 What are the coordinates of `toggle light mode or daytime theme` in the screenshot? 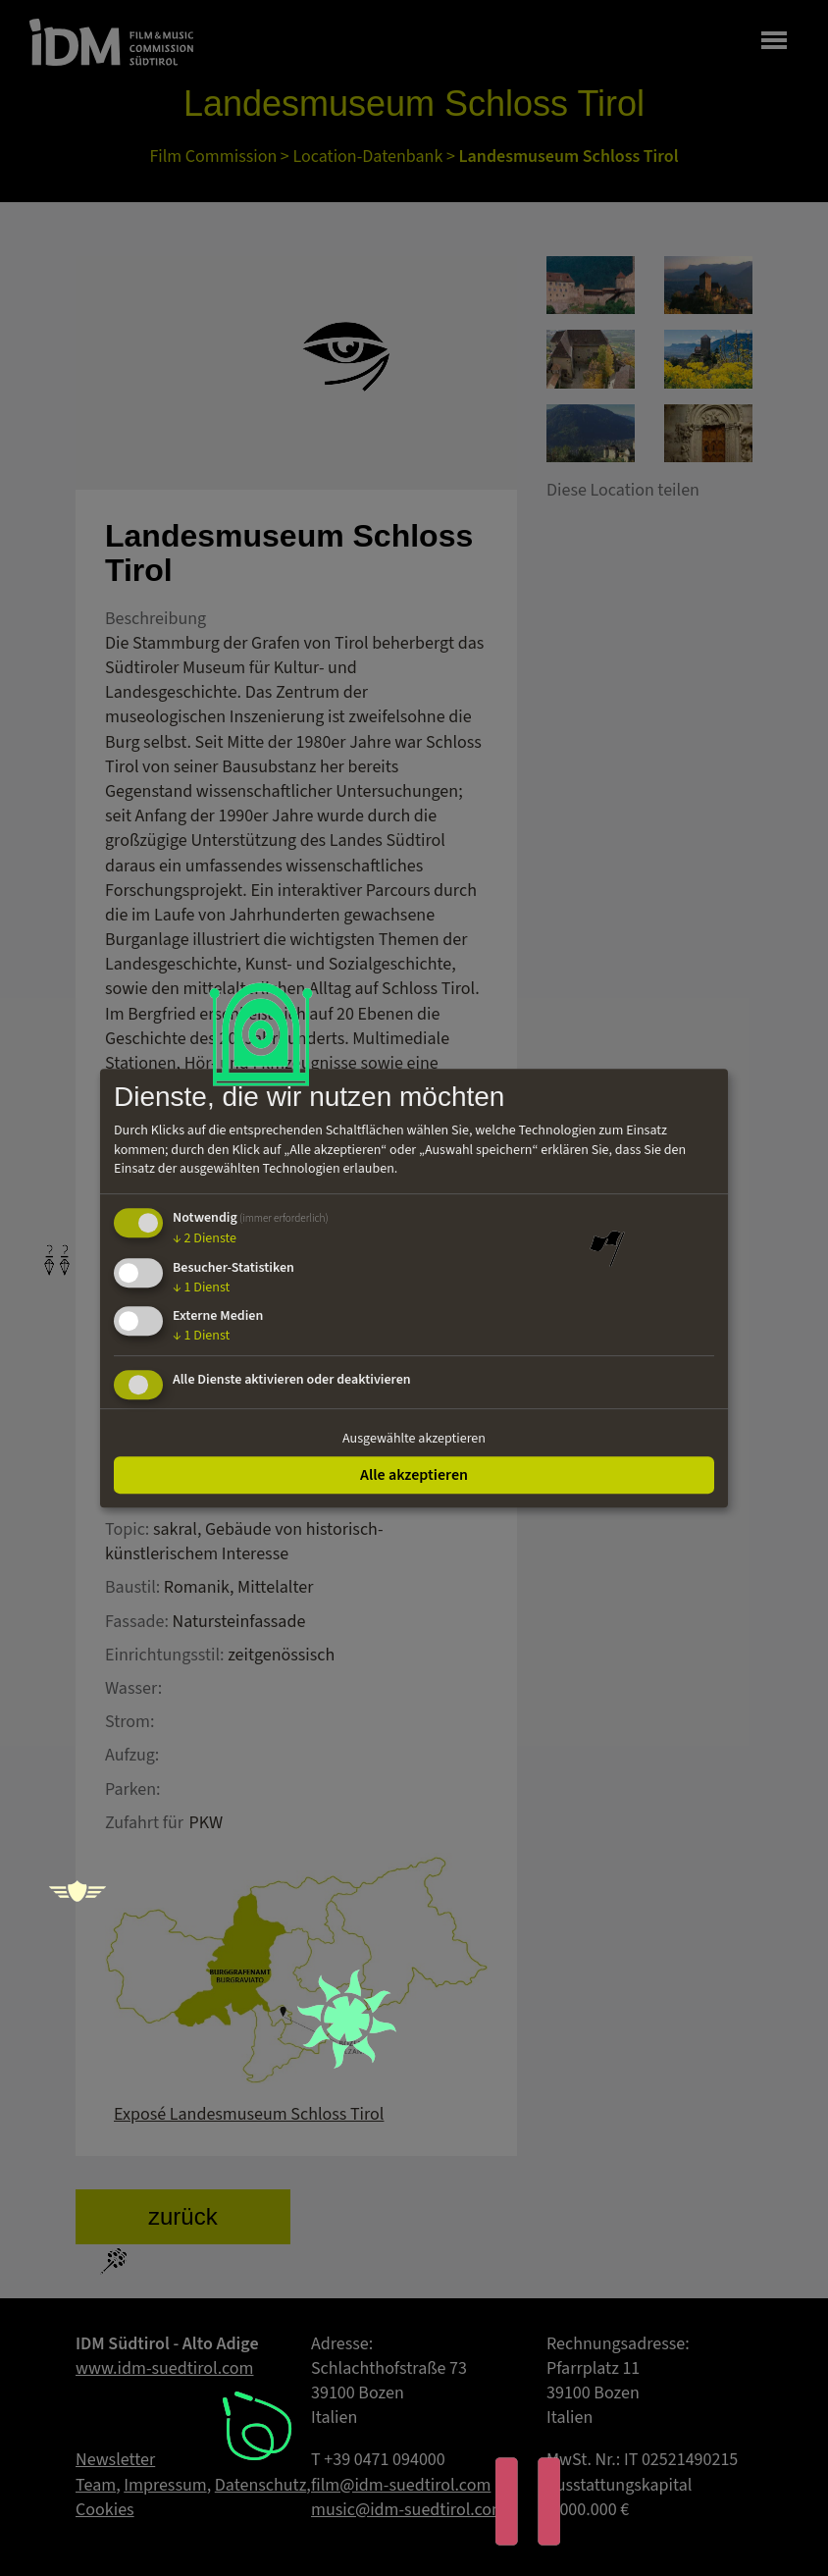 It's located at (346, 2020).